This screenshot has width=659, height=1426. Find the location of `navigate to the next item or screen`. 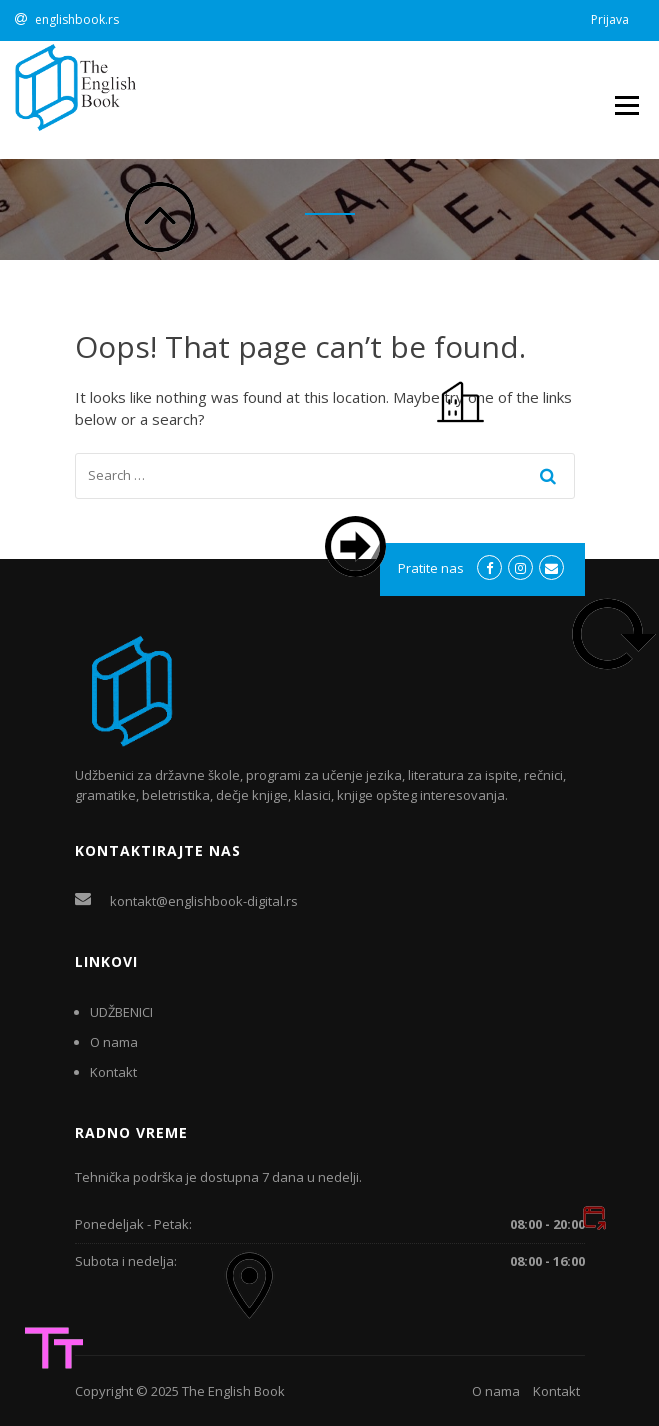

navigate to the next item or screen is located at coordinates (355, 546).